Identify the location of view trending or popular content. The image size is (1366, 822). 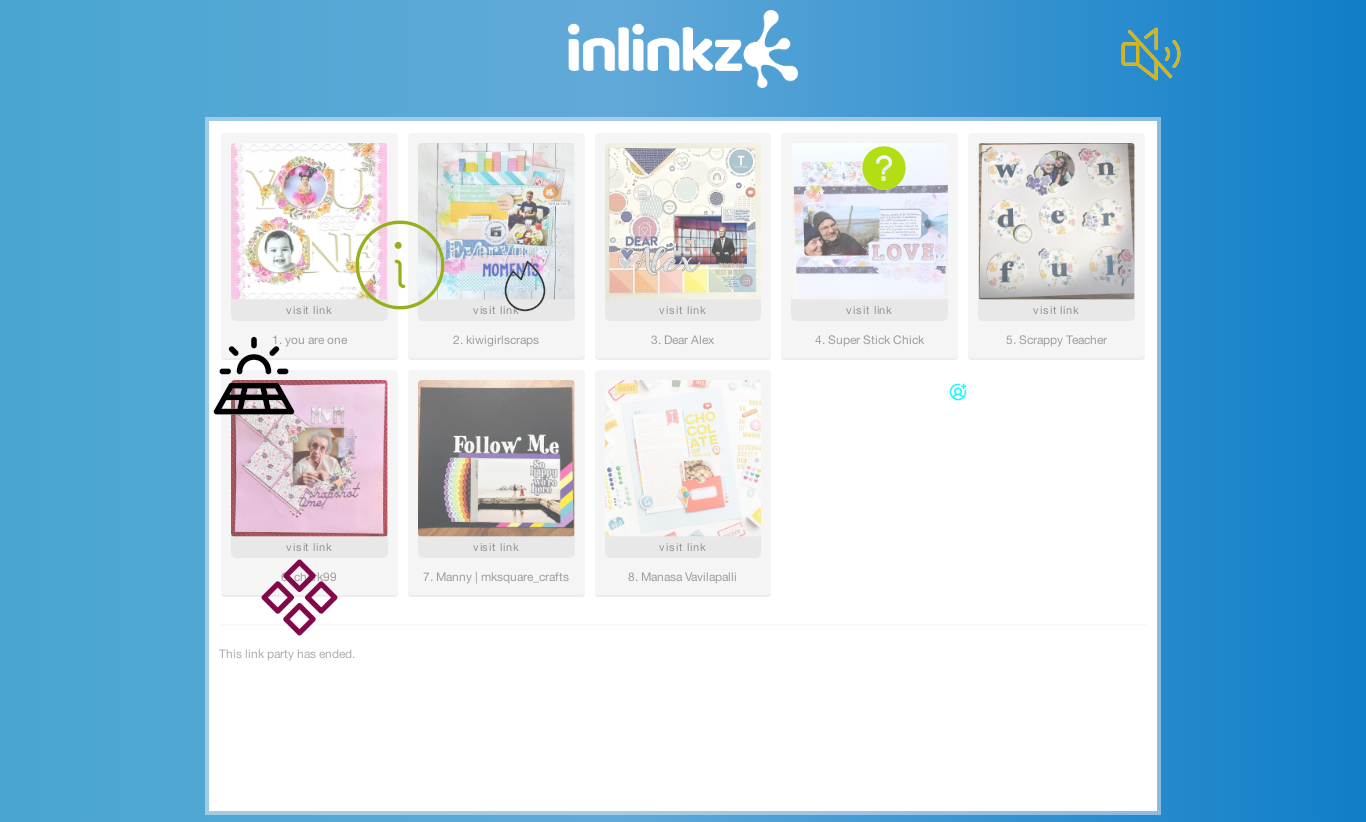
(525, 287).